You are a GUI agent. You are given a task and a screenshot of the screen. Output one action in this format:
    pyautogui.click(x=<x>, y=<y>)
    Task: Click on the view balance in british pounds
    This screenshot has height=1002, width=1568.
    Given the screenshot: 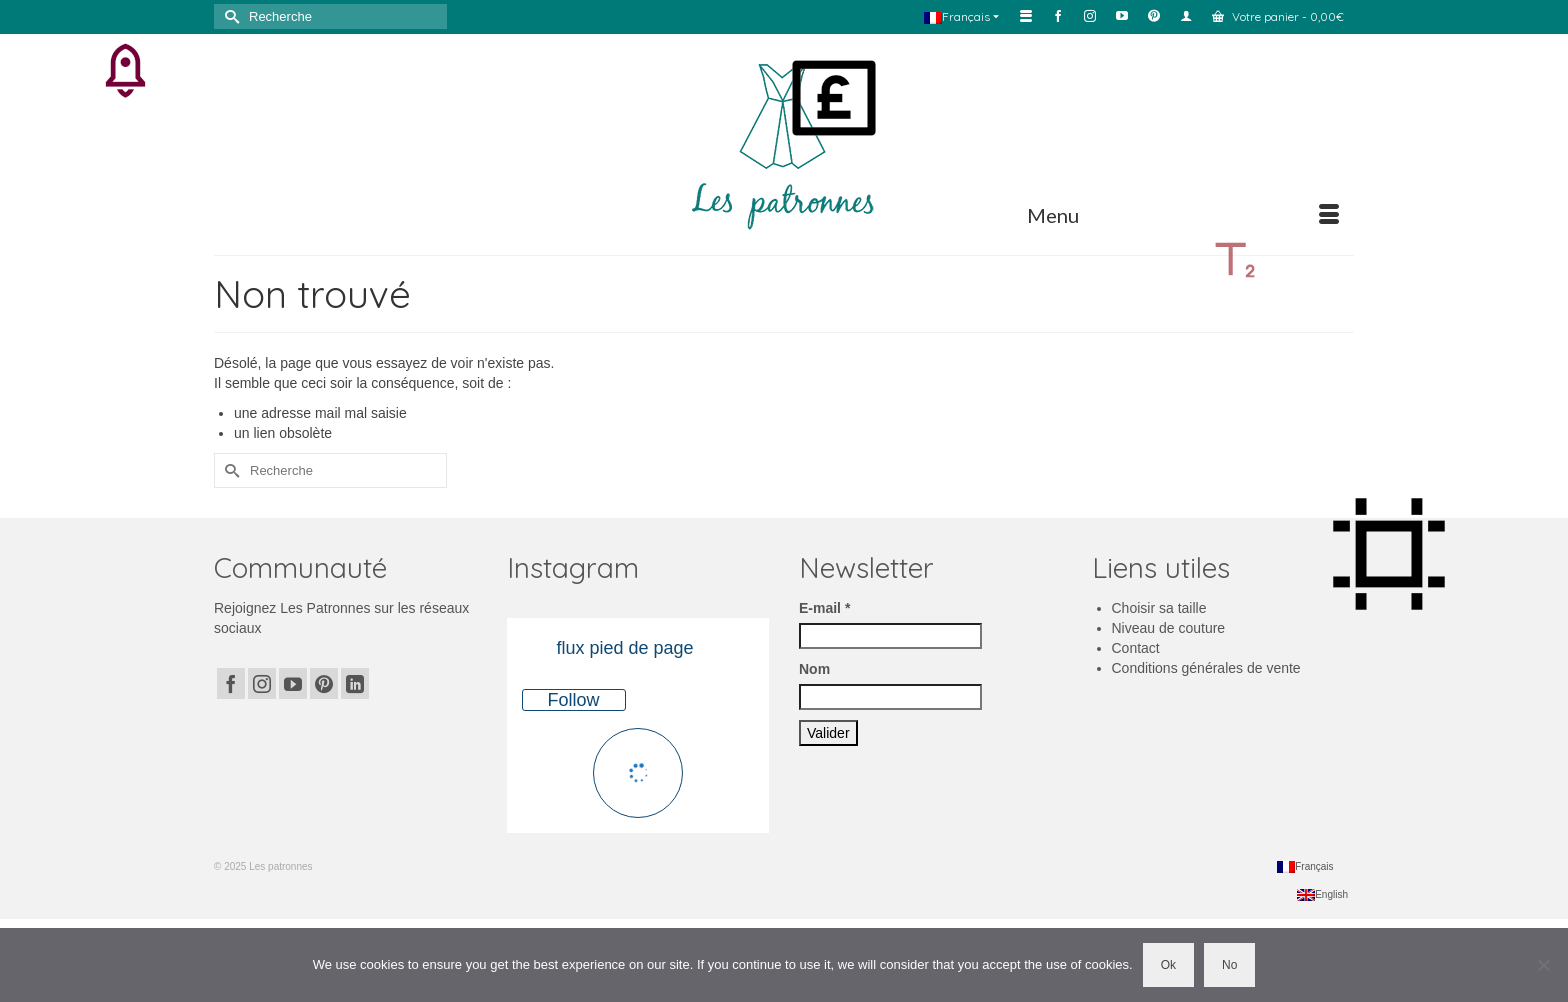 What is the action you would take?
    pyautogui.click(x=834, y=98)
    